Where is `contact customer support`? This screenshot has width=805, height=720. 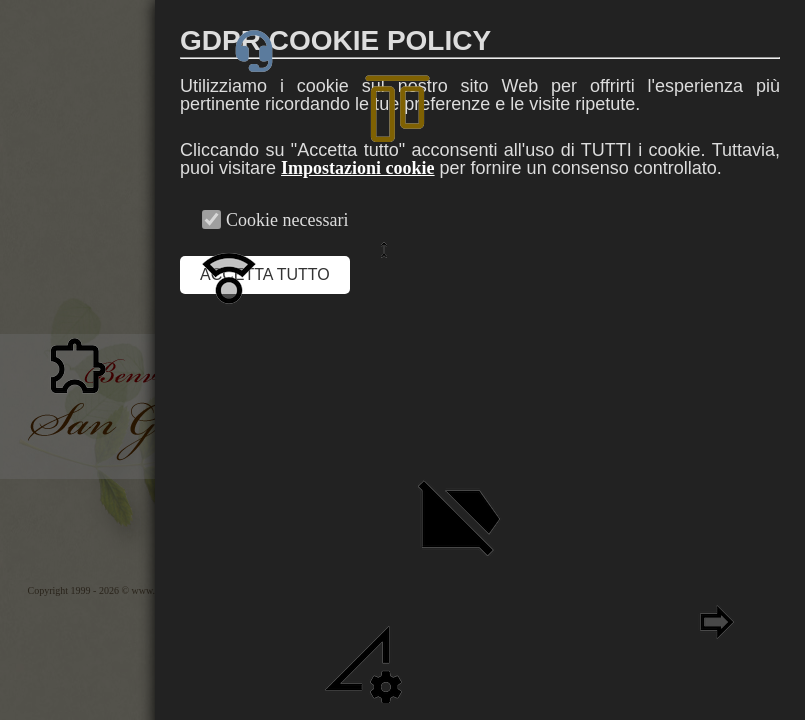
contact customer support is located at coordinates (254, 51).